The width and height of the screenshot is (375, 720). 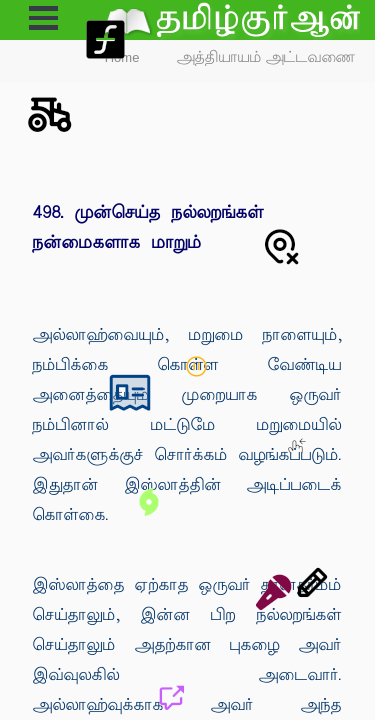 What do you see at coordinates (171, 697) in the screenshot?
I see `view cross-referenced issues or pull requests` at bounding box center [171, 697].